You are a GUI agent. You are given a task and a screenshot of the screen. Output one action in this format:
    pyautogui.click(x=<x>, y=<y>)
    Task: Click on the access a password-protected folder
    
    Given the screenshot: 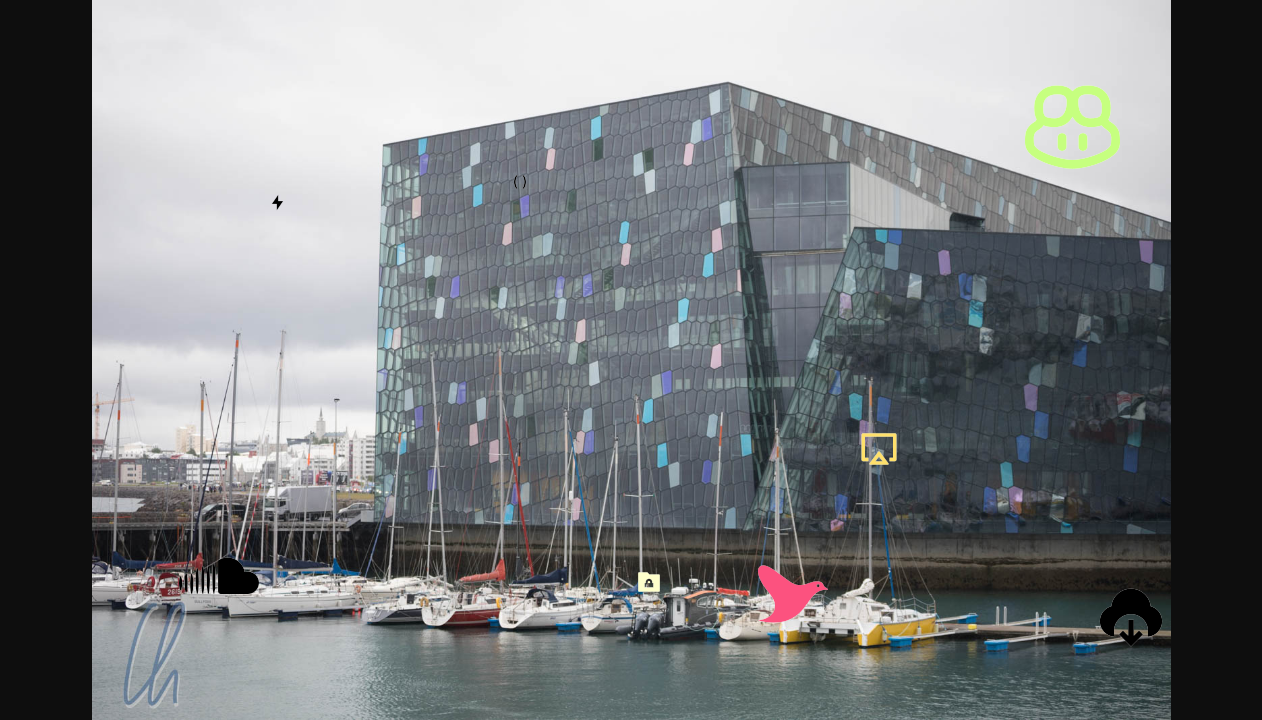 What is the action you would take?
    pyautogui.click(x=649, y=582)
    